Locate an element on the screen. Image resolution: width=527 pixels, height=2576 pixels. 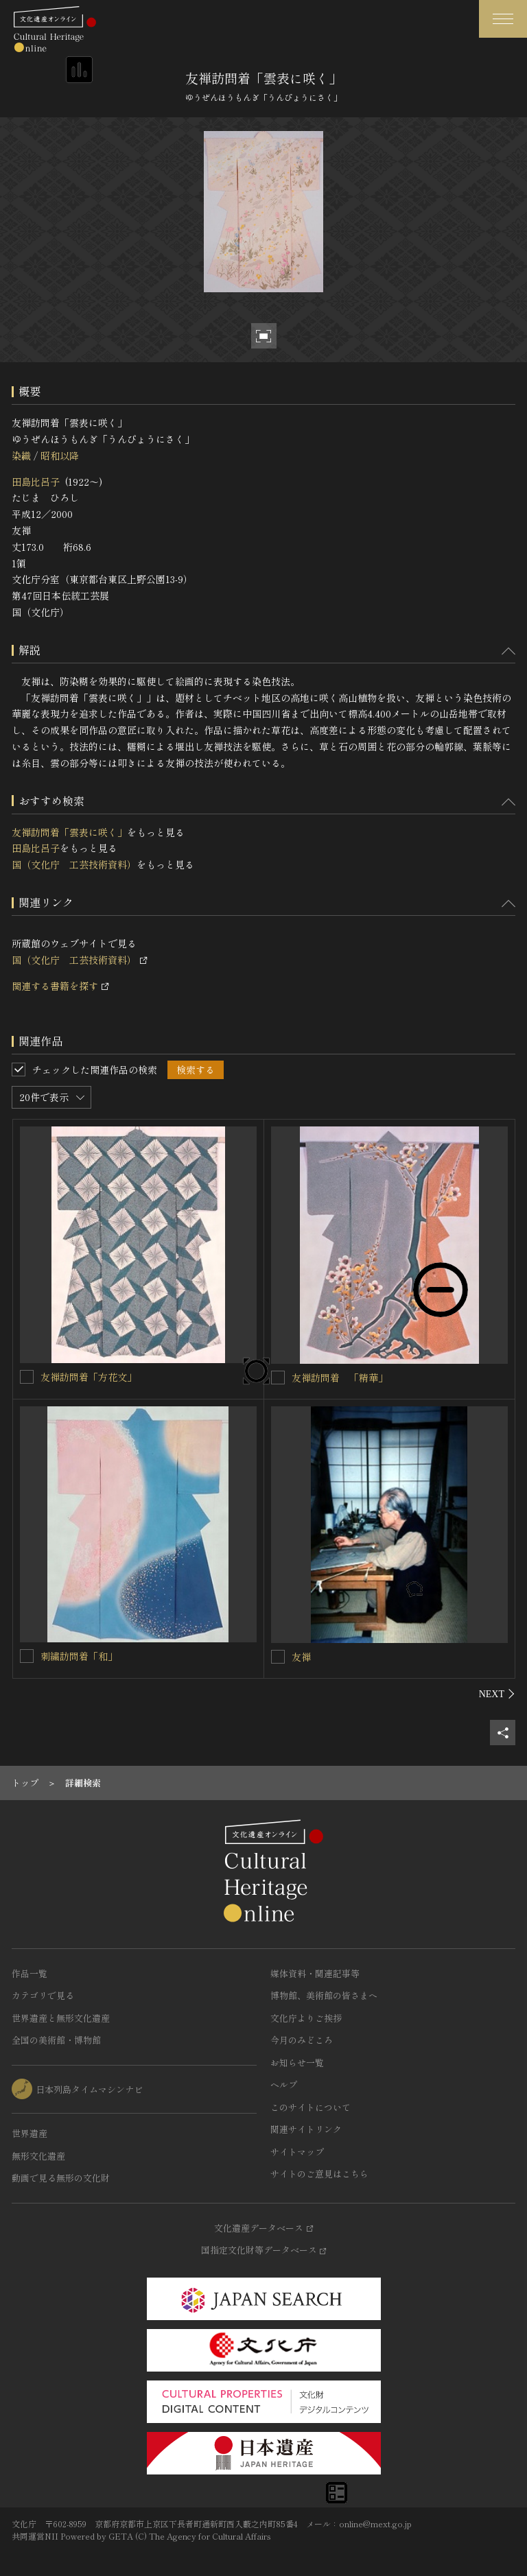
view ballot or voting options is located at coordinates (336, 2492).